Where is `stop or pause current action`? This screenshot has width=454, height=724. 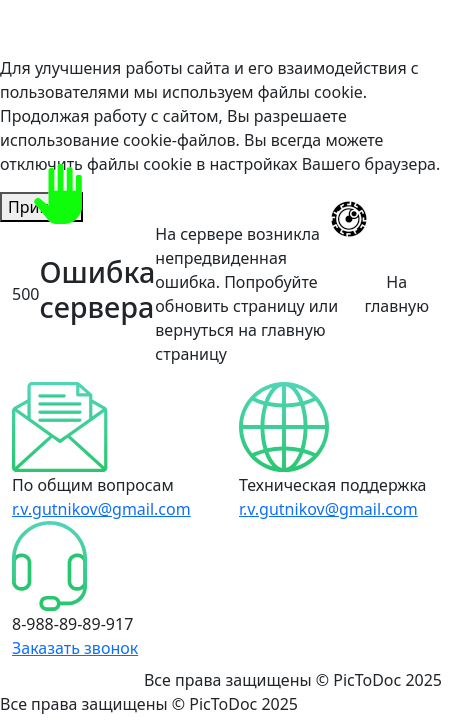
stop or pause current action is located at coordinates (58, 194).